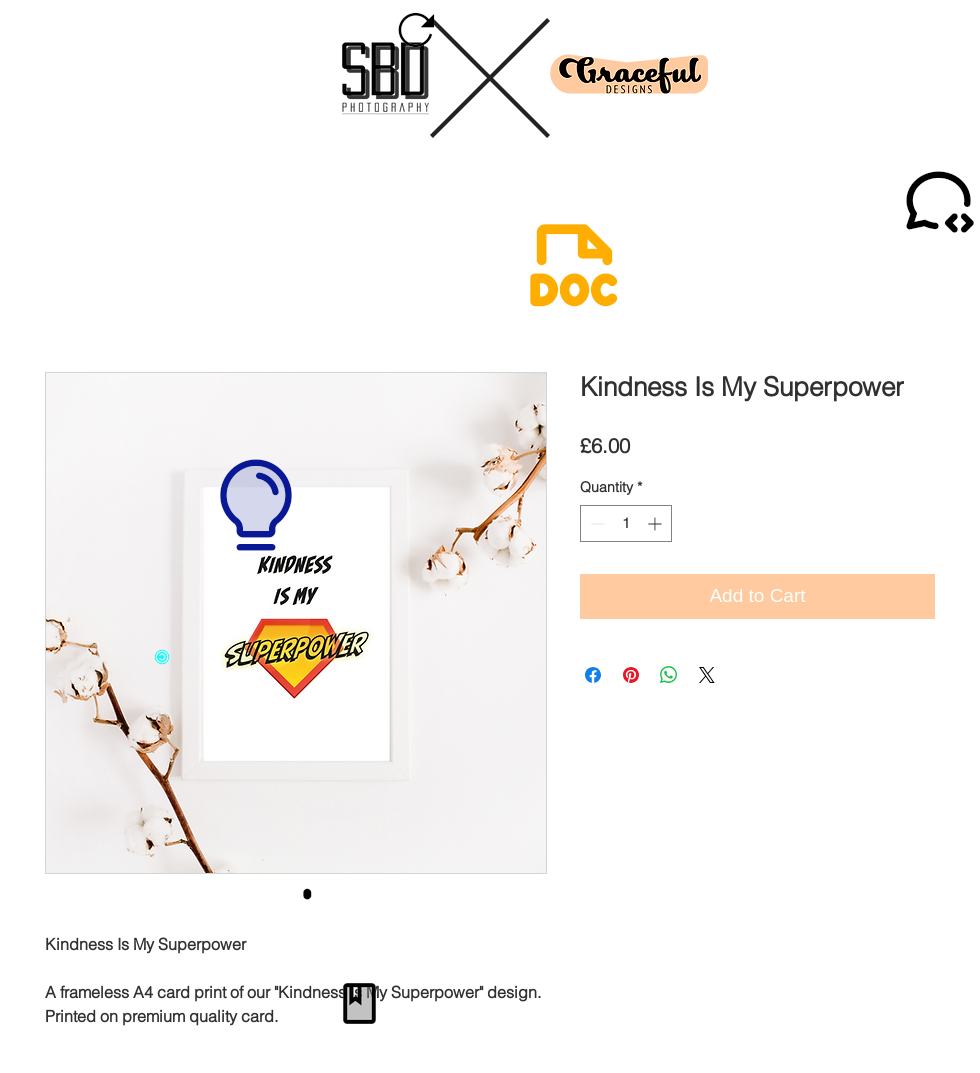 This screenshot has height=1073, width=980. Describe the element at coordinates (336, 871) in the screenshot. I see `indicates no cellular signal available` at that location.